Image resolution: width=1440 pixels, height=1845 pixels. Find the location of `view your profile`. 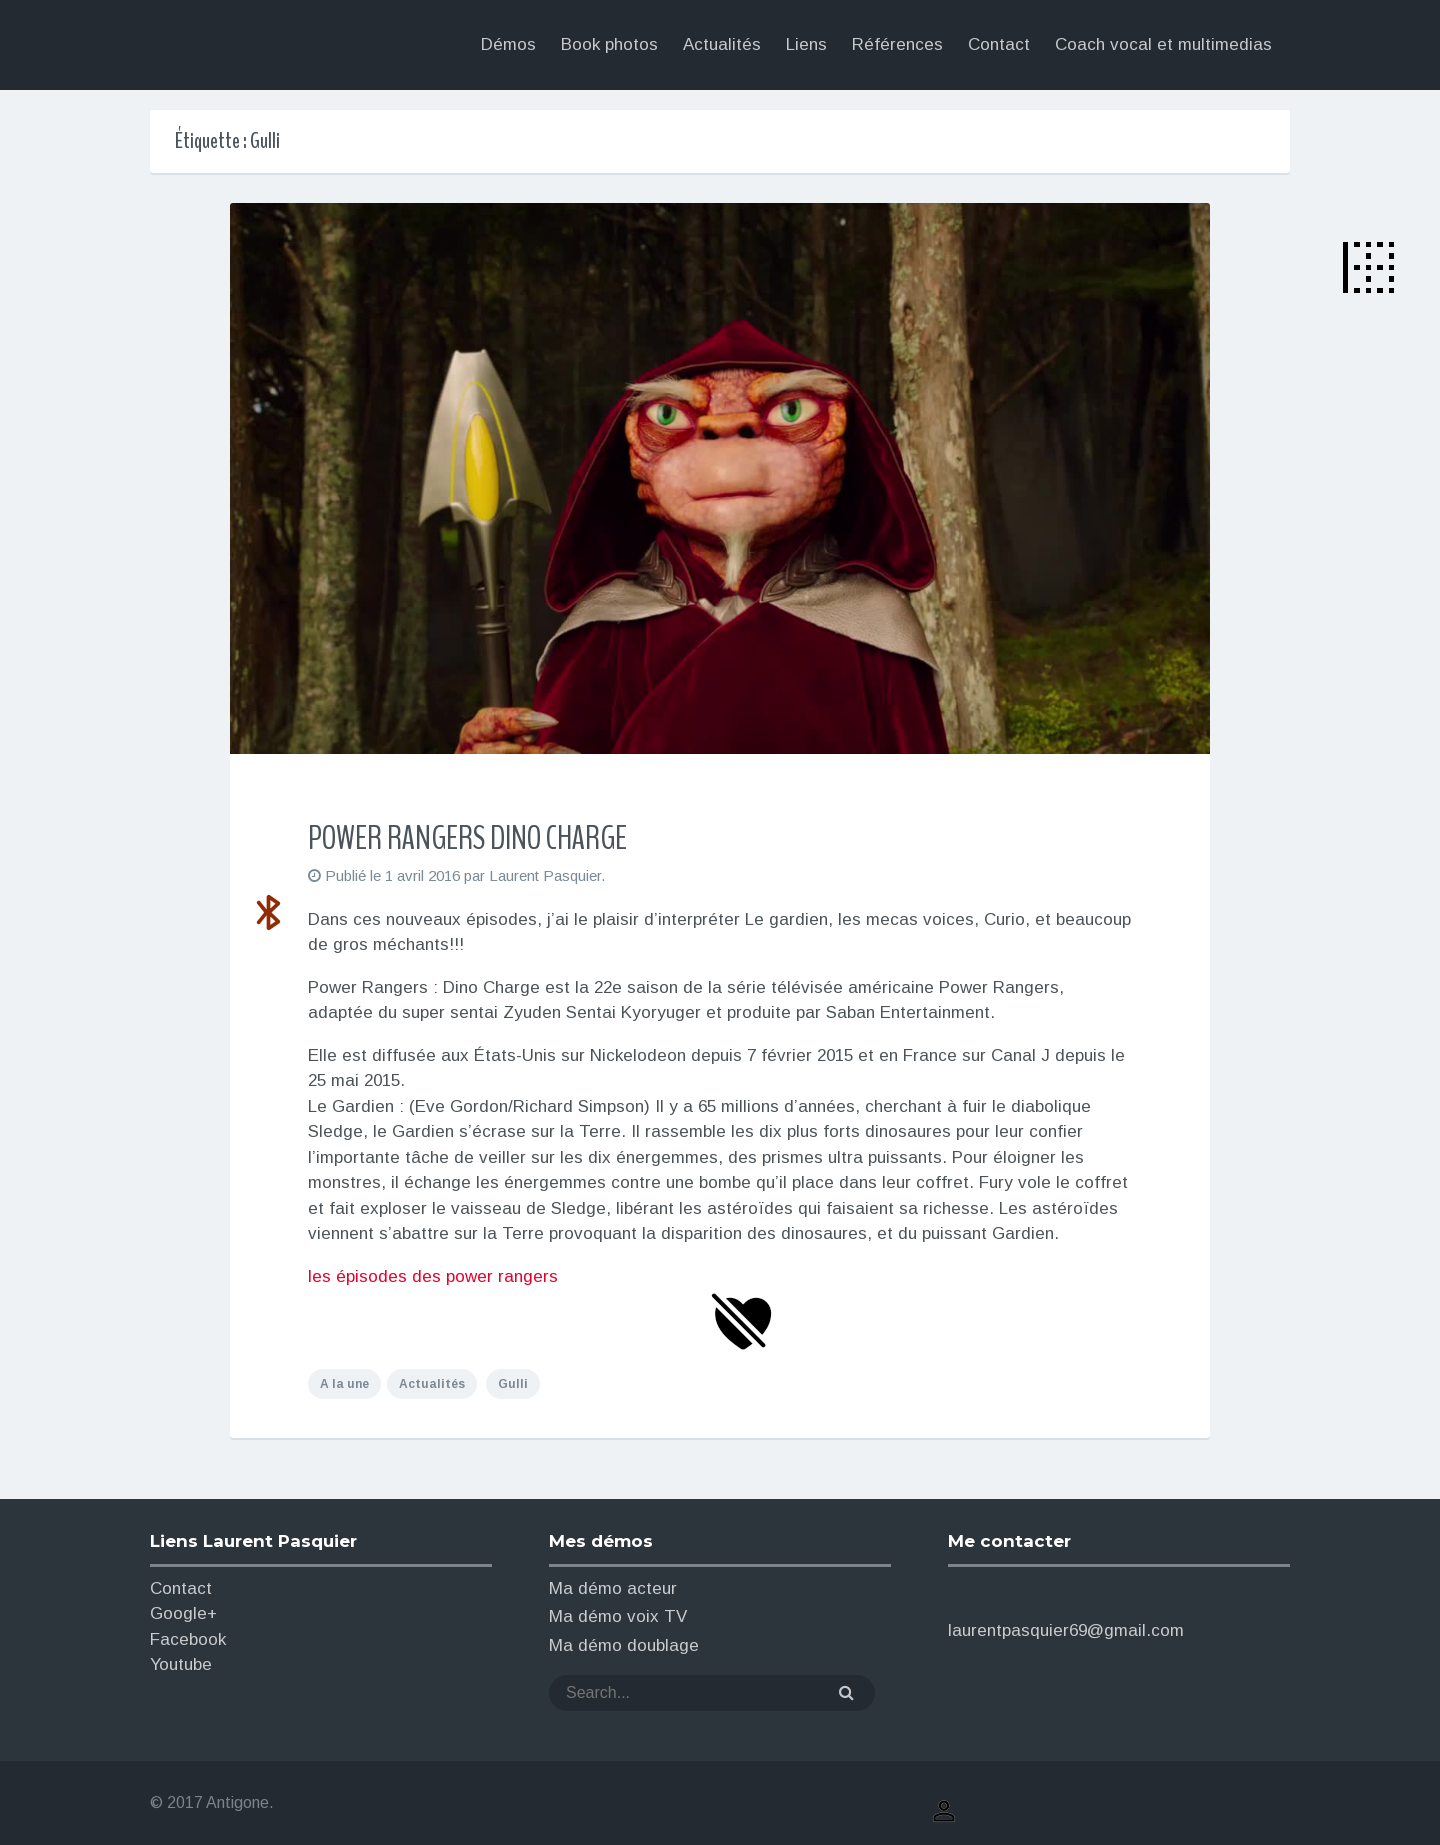

view your profile is located at coordinates (944, 1811).